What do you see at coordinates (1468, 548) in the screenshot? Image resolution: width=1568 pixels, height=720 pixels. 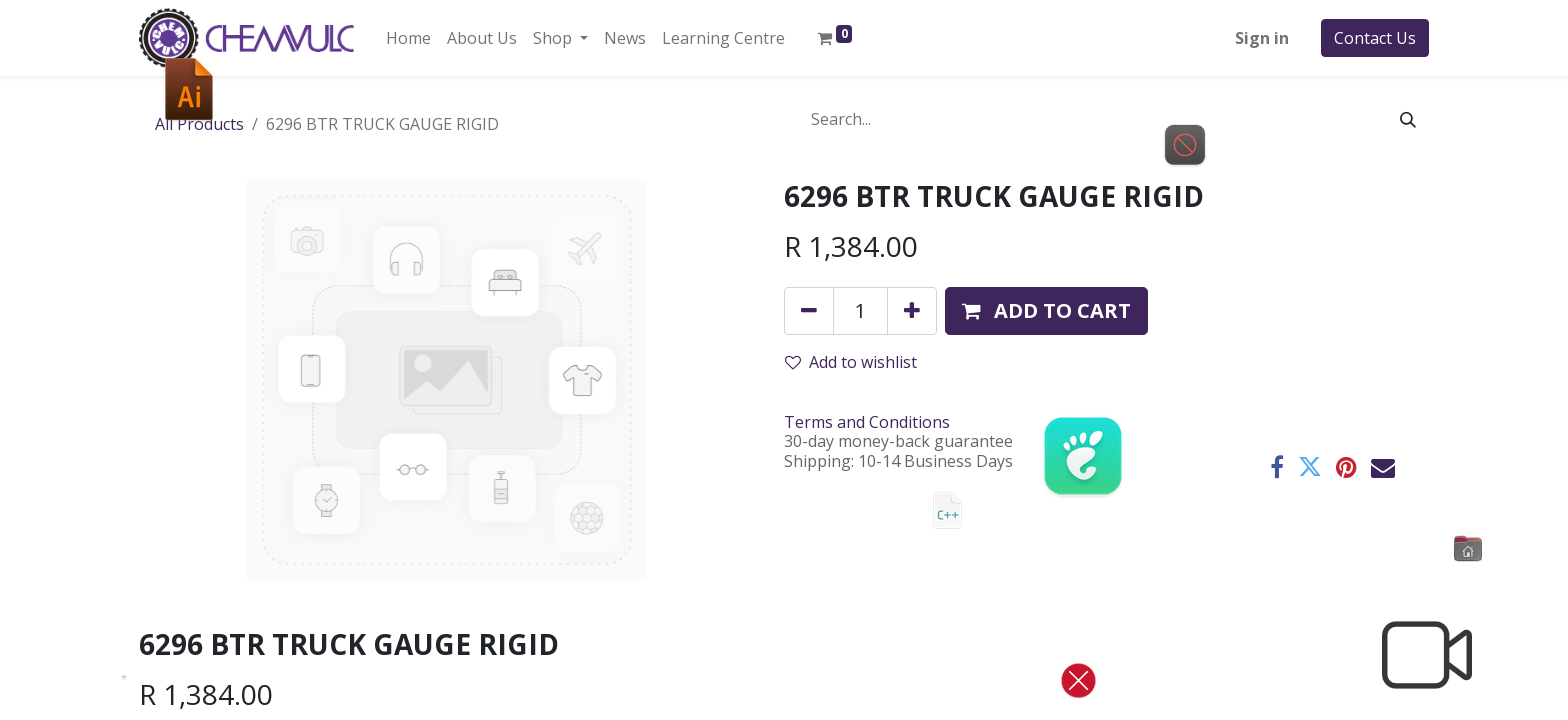 I see `access your home folder` at bounding box center [1468, 548].